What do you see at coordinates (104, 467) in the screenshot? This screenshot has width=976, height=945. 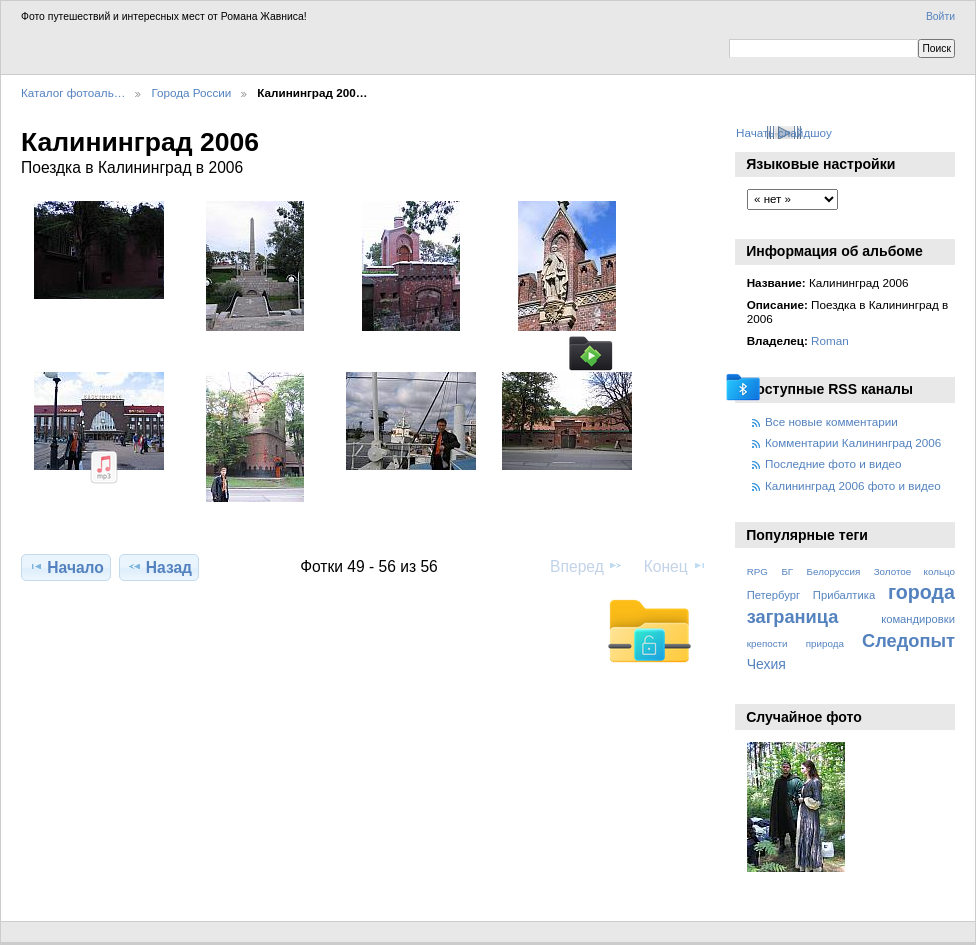 I see `an mp3 audio file` at bounding box center [104, 467].